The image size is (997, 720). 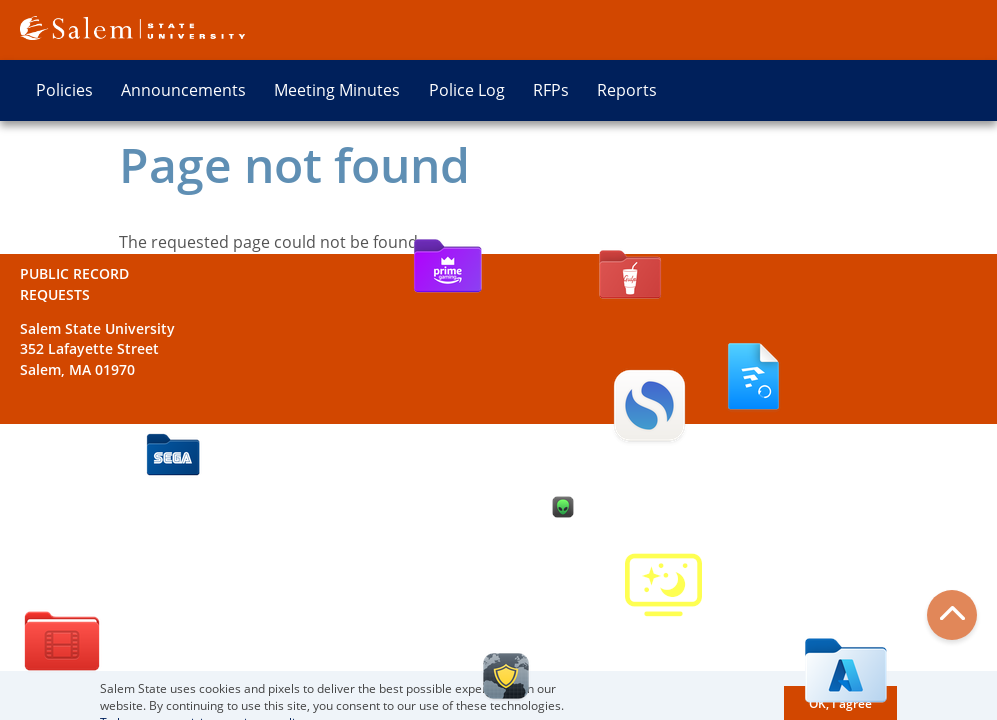 I want to click on open microsoft azure project folder, so click(x=845, y=672).